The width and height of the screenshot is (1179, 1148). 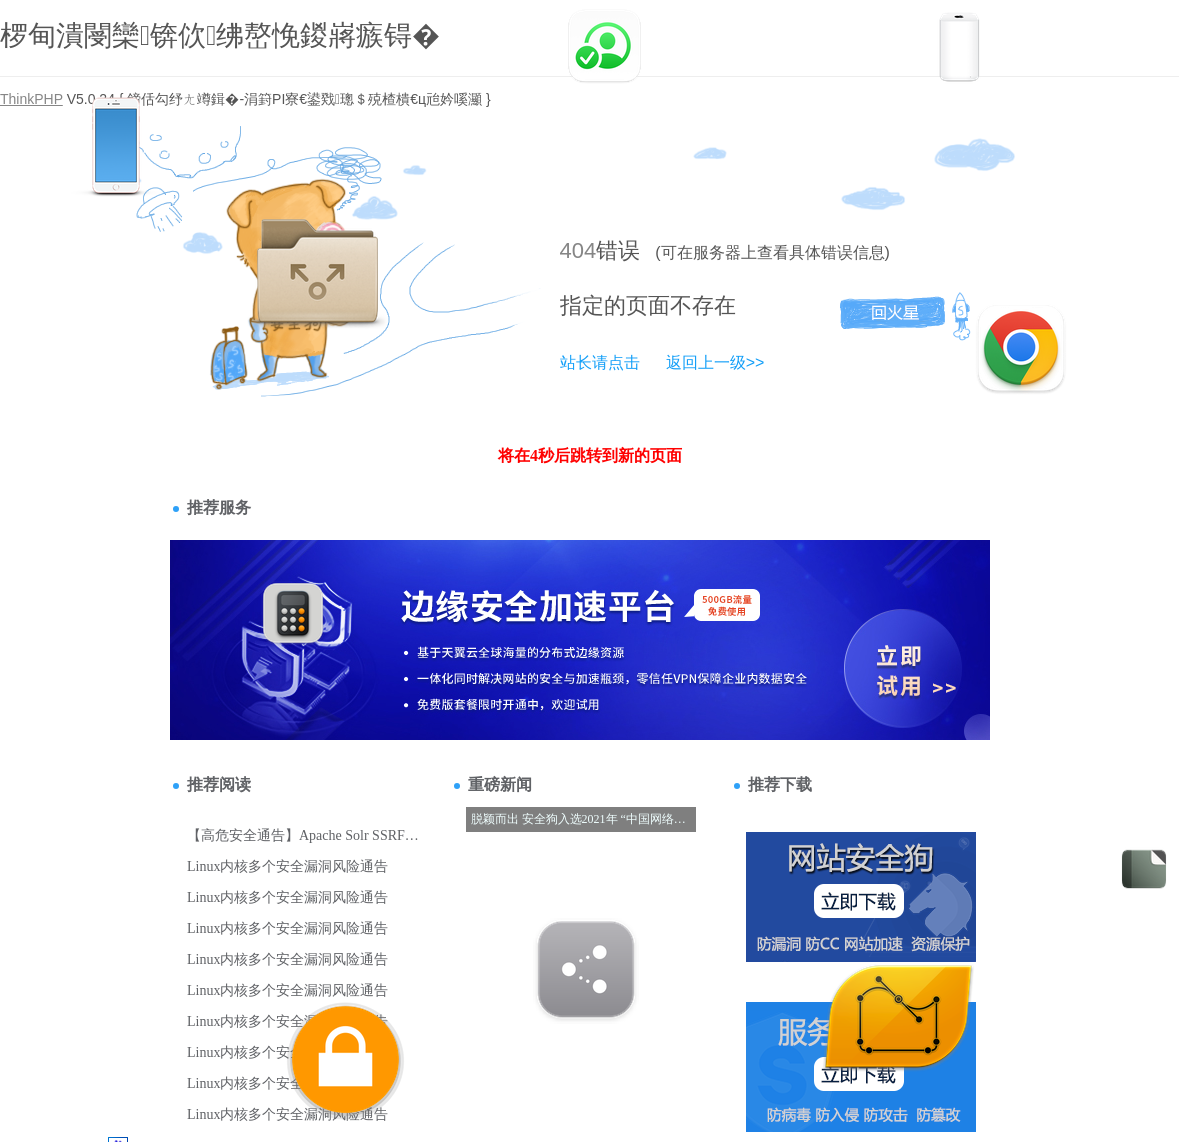 What do you see at coordinates (586, 971) in the screenshot?
I see `open network sharing preferences` at bounding box center [586, 971].